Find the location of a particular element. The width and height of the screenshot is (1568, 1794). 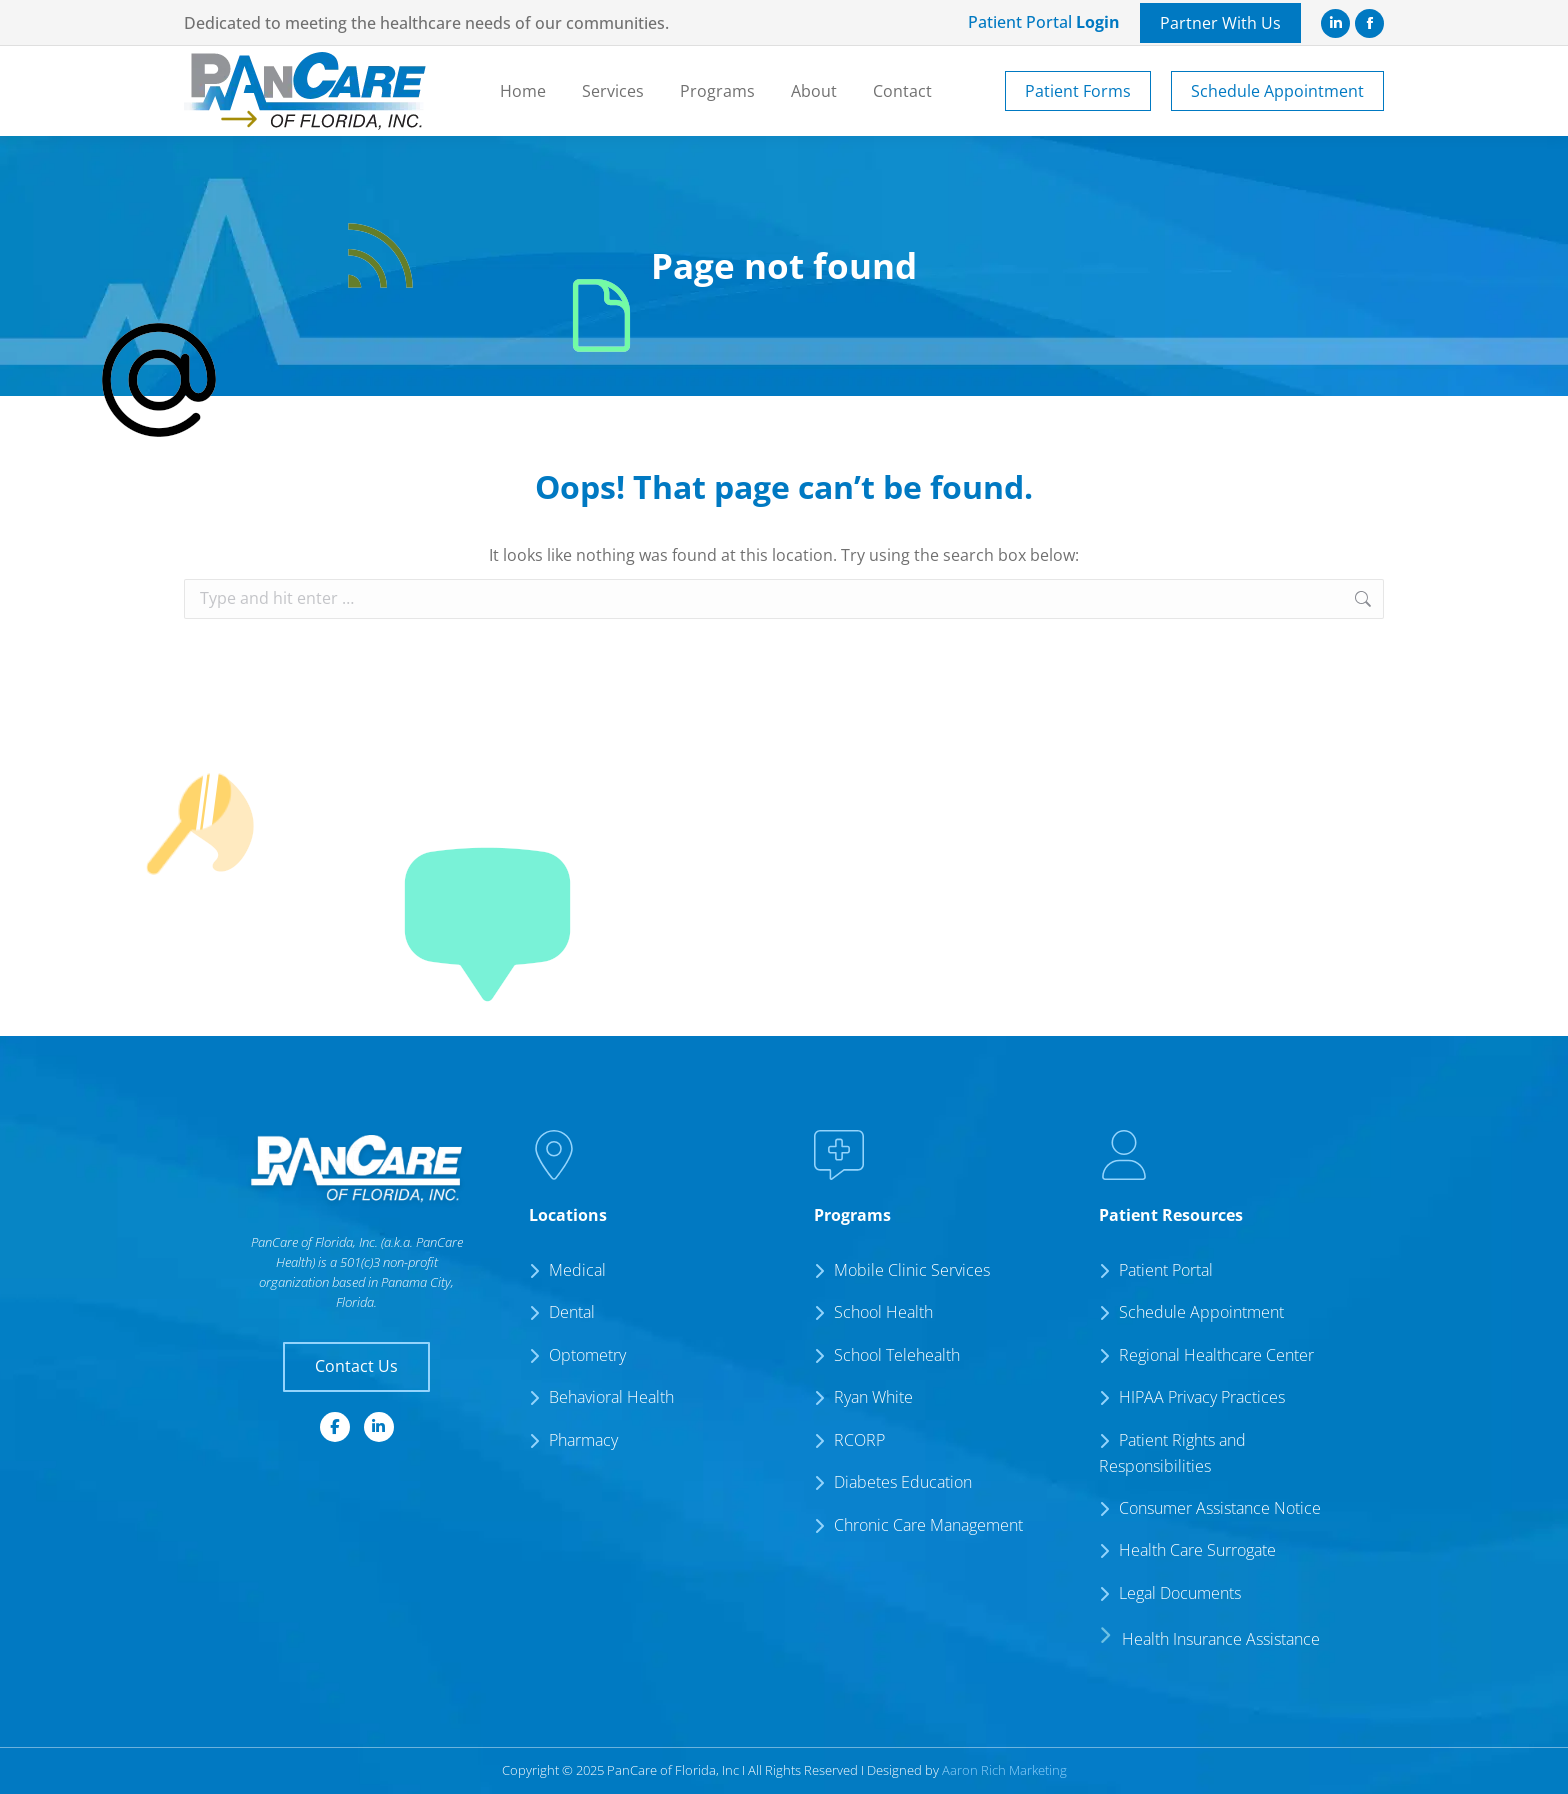

view document is located at coordinates (601, 315).